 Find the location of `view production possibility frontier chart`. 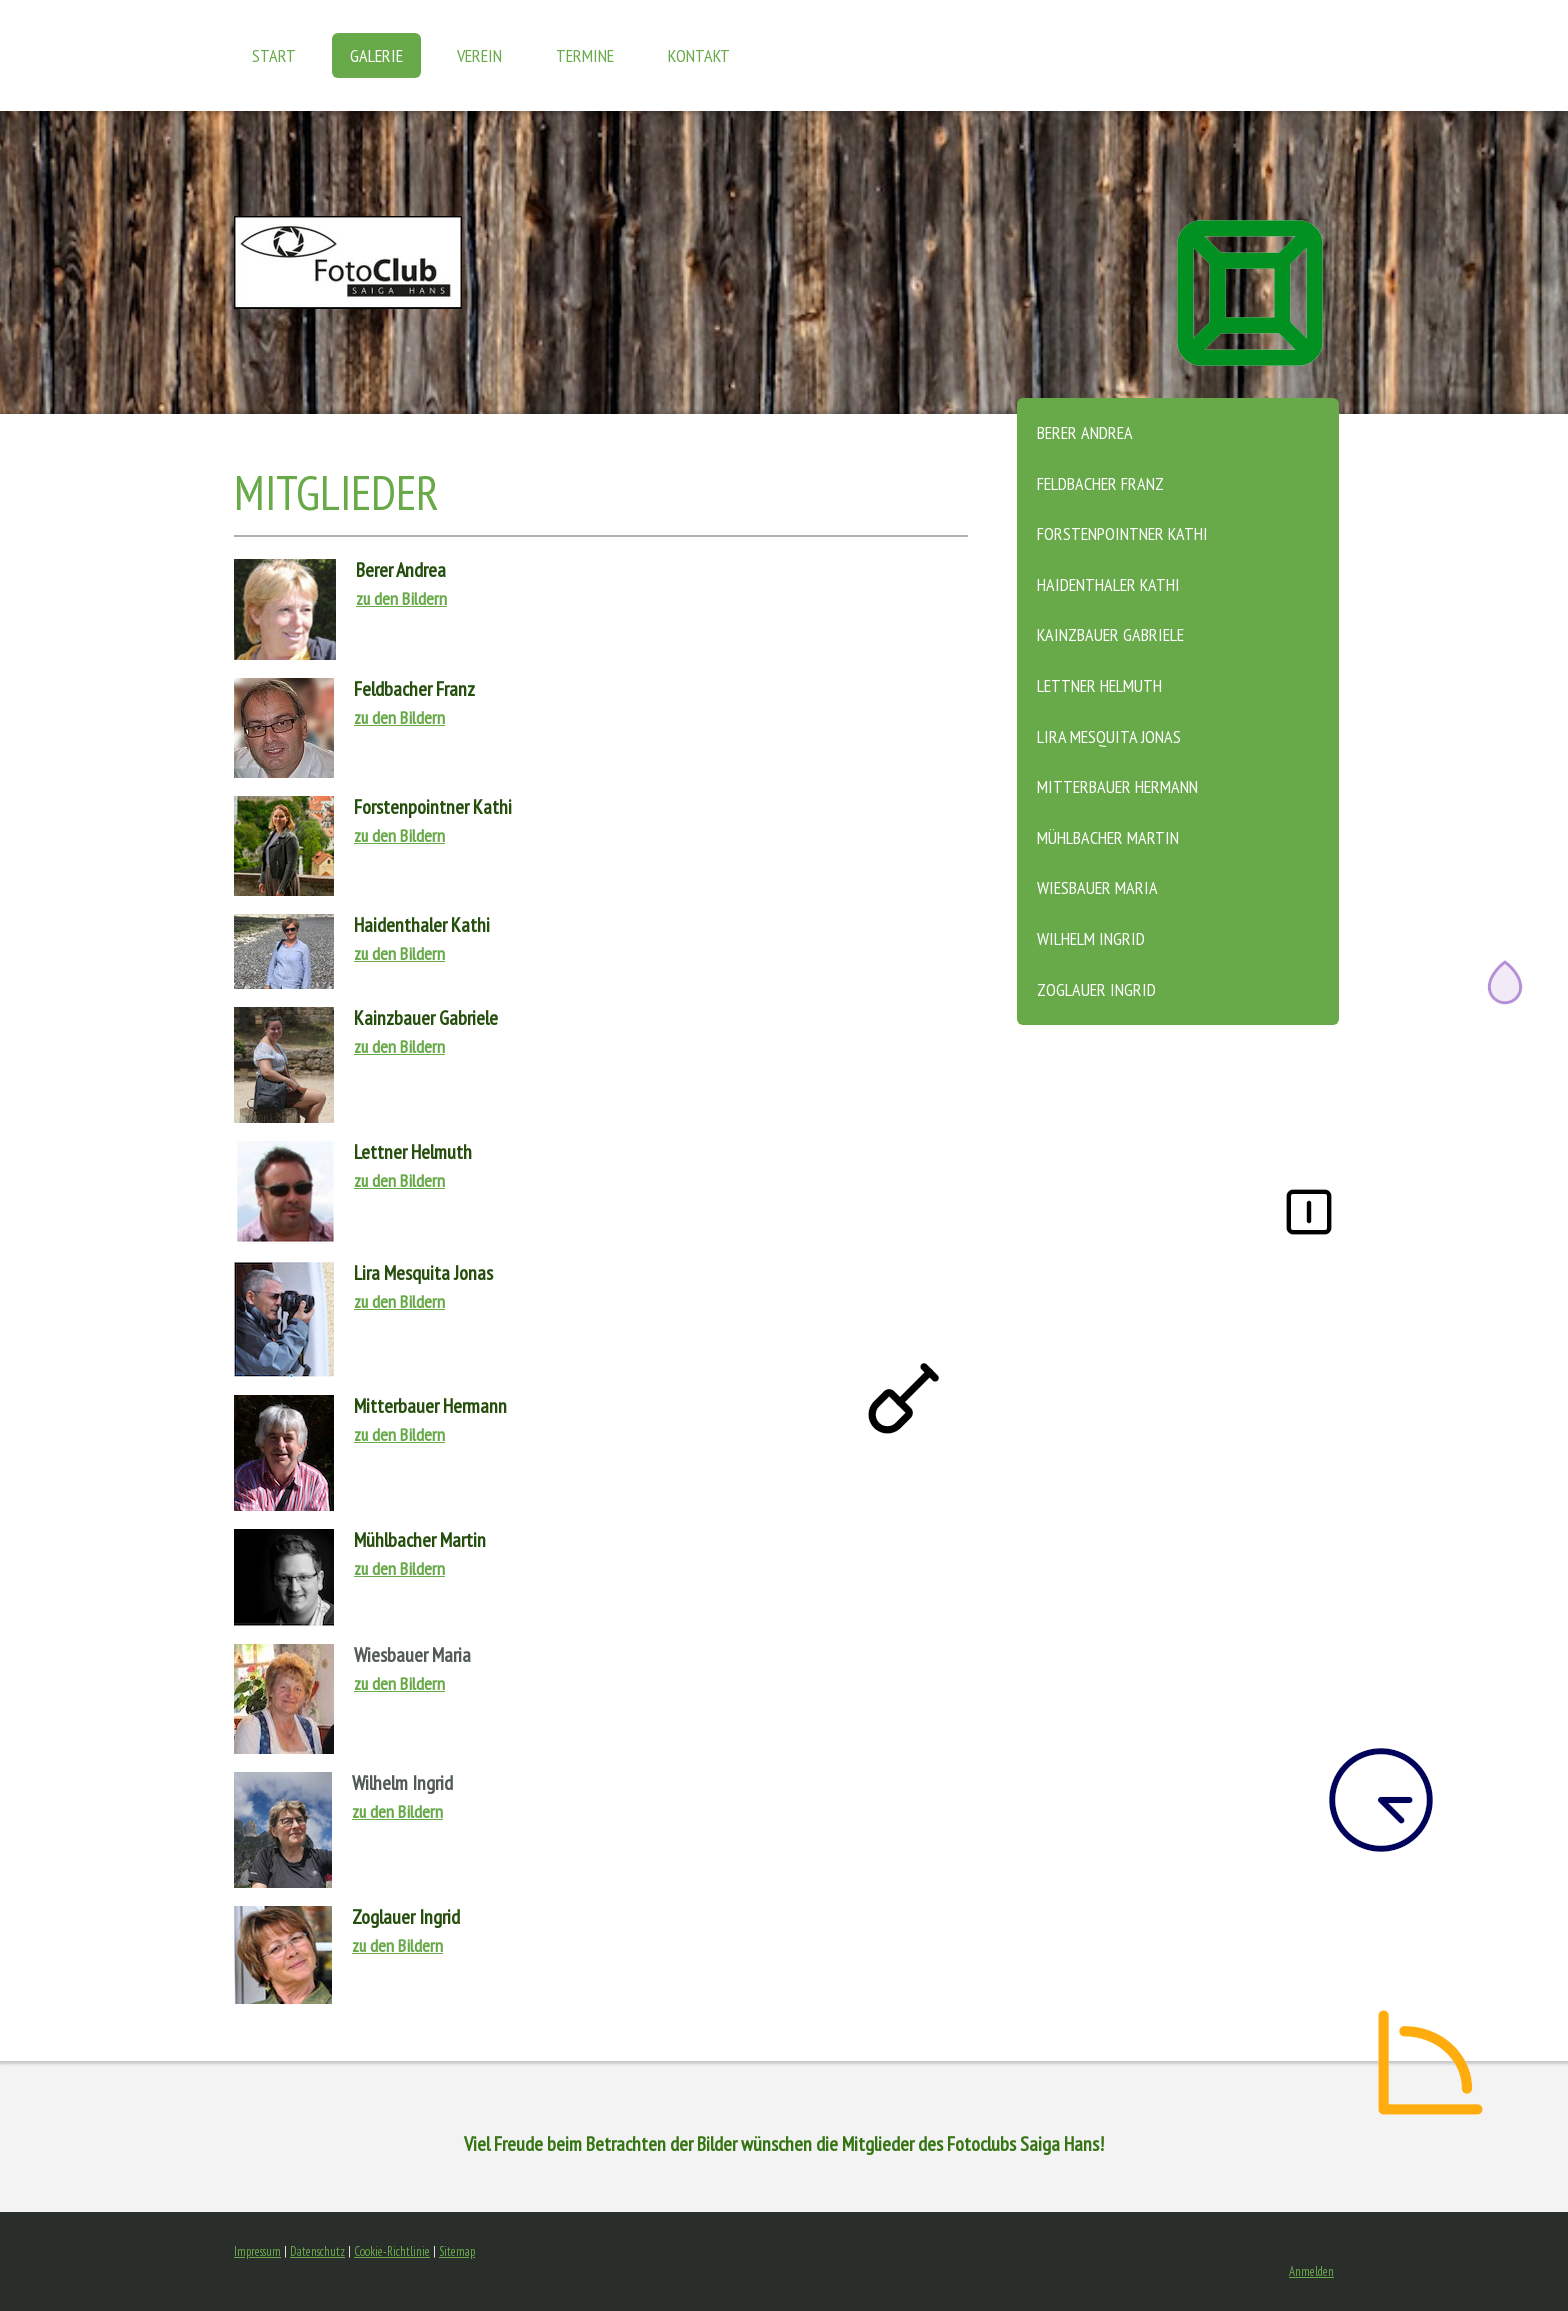

view production possibility frontier chart is located at coordinates (1430, 2062).